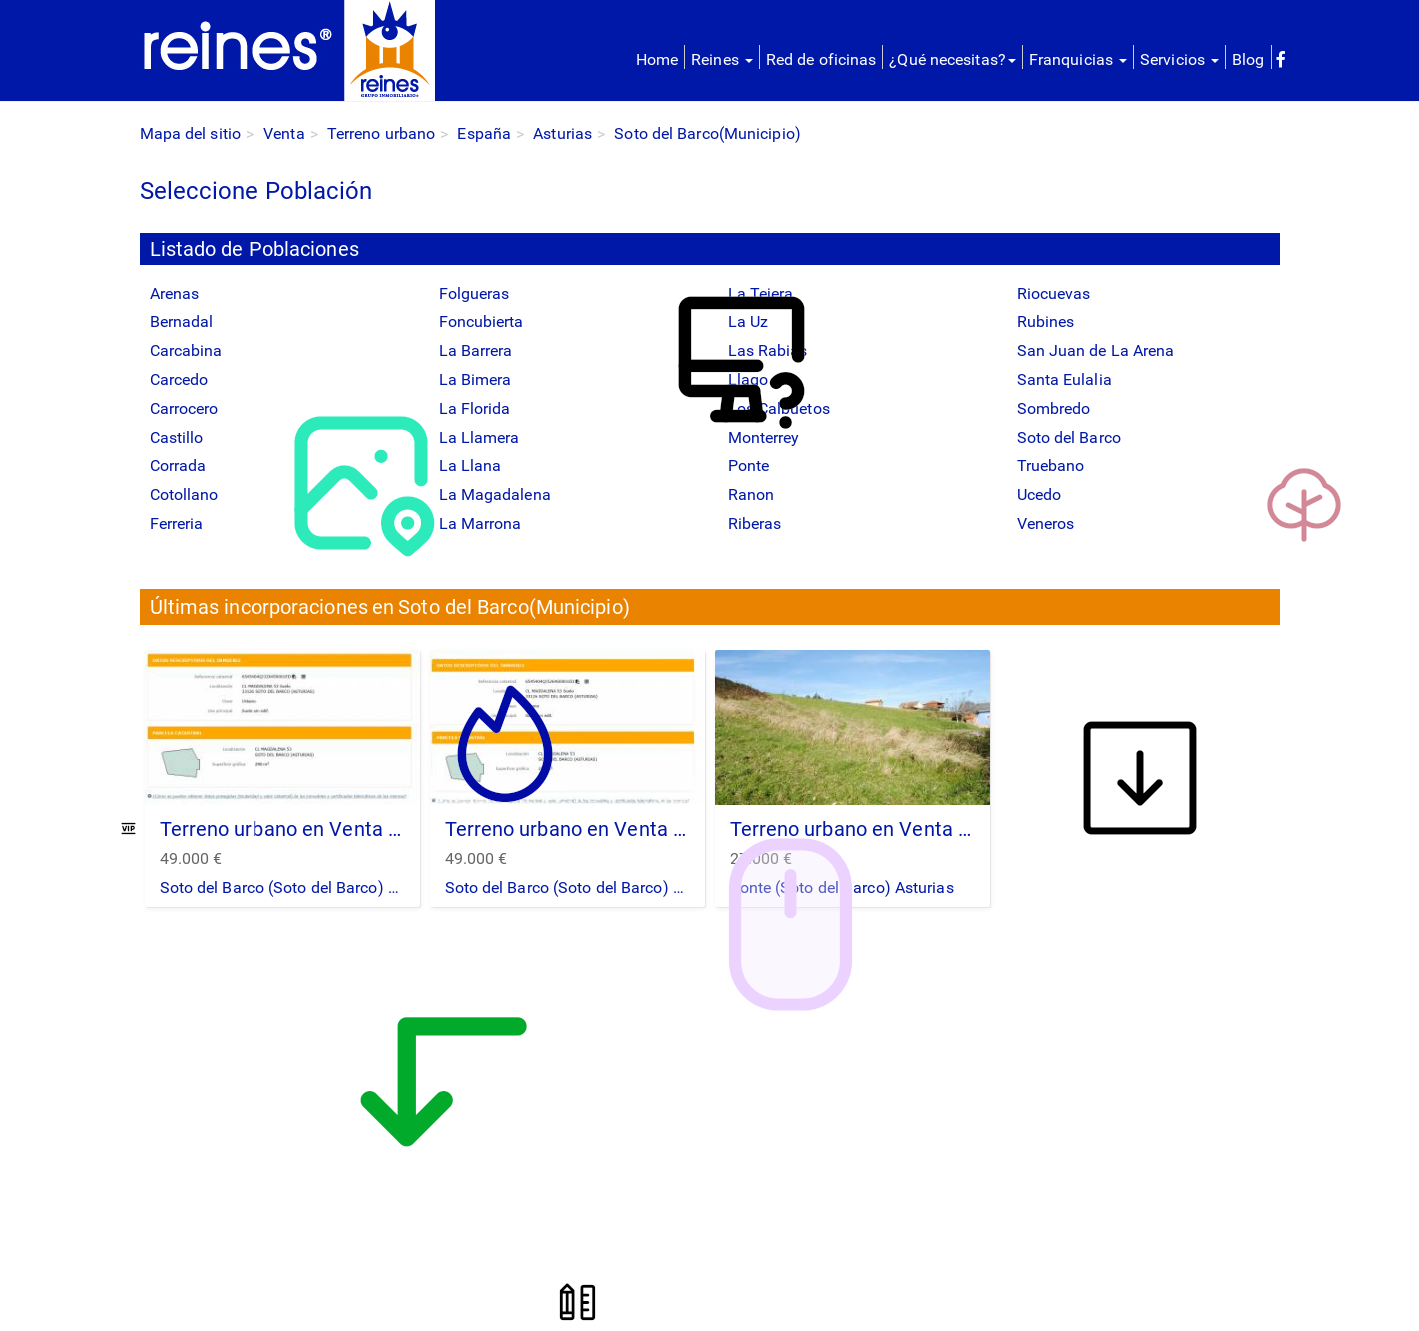 The image size is (1419, 1331). I want to click on adjust mouse or cursor settings, so click(790, 924).